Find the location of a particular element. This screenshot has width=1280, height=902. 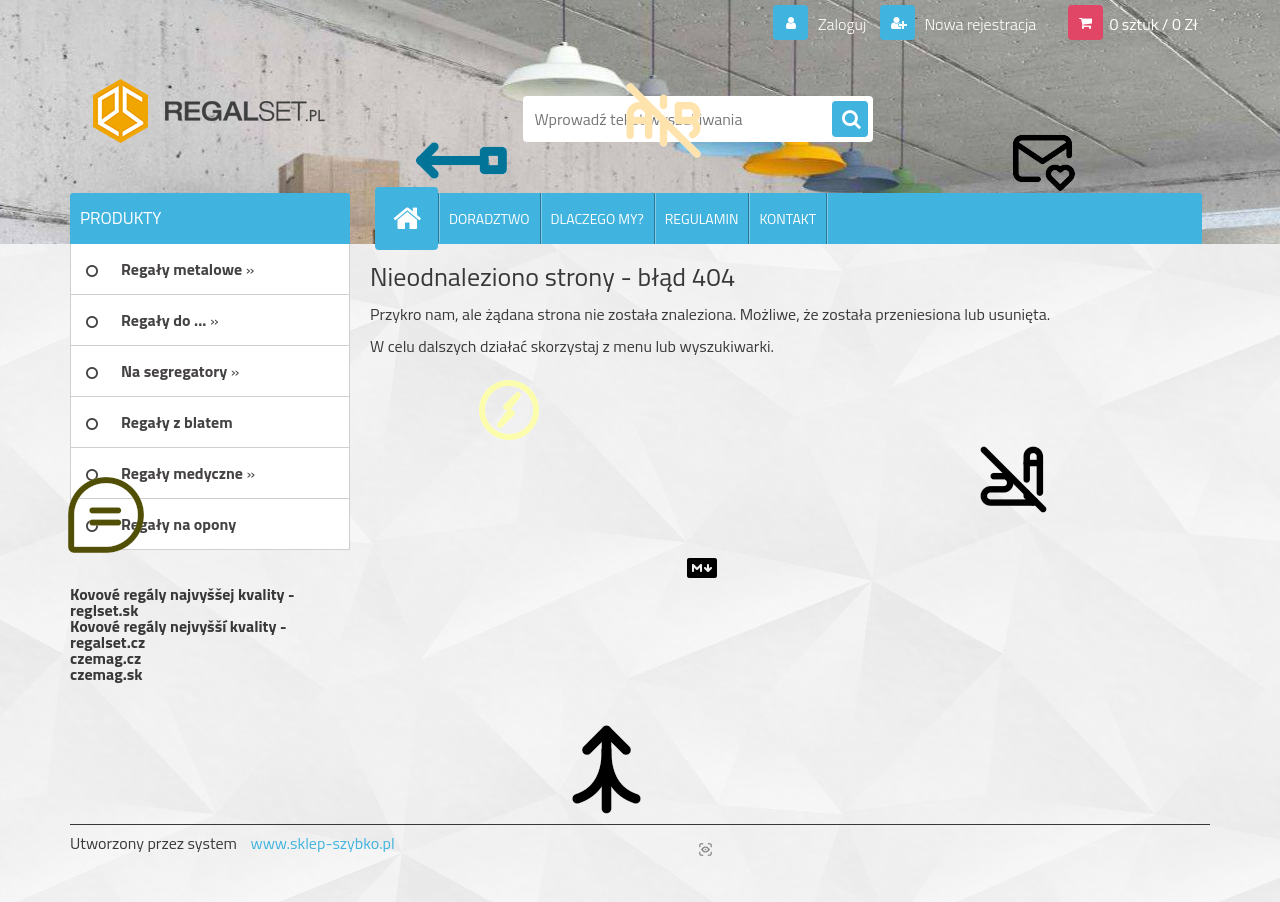

socket.io library or real-time websocket connection is located at coordinates (509, 410).